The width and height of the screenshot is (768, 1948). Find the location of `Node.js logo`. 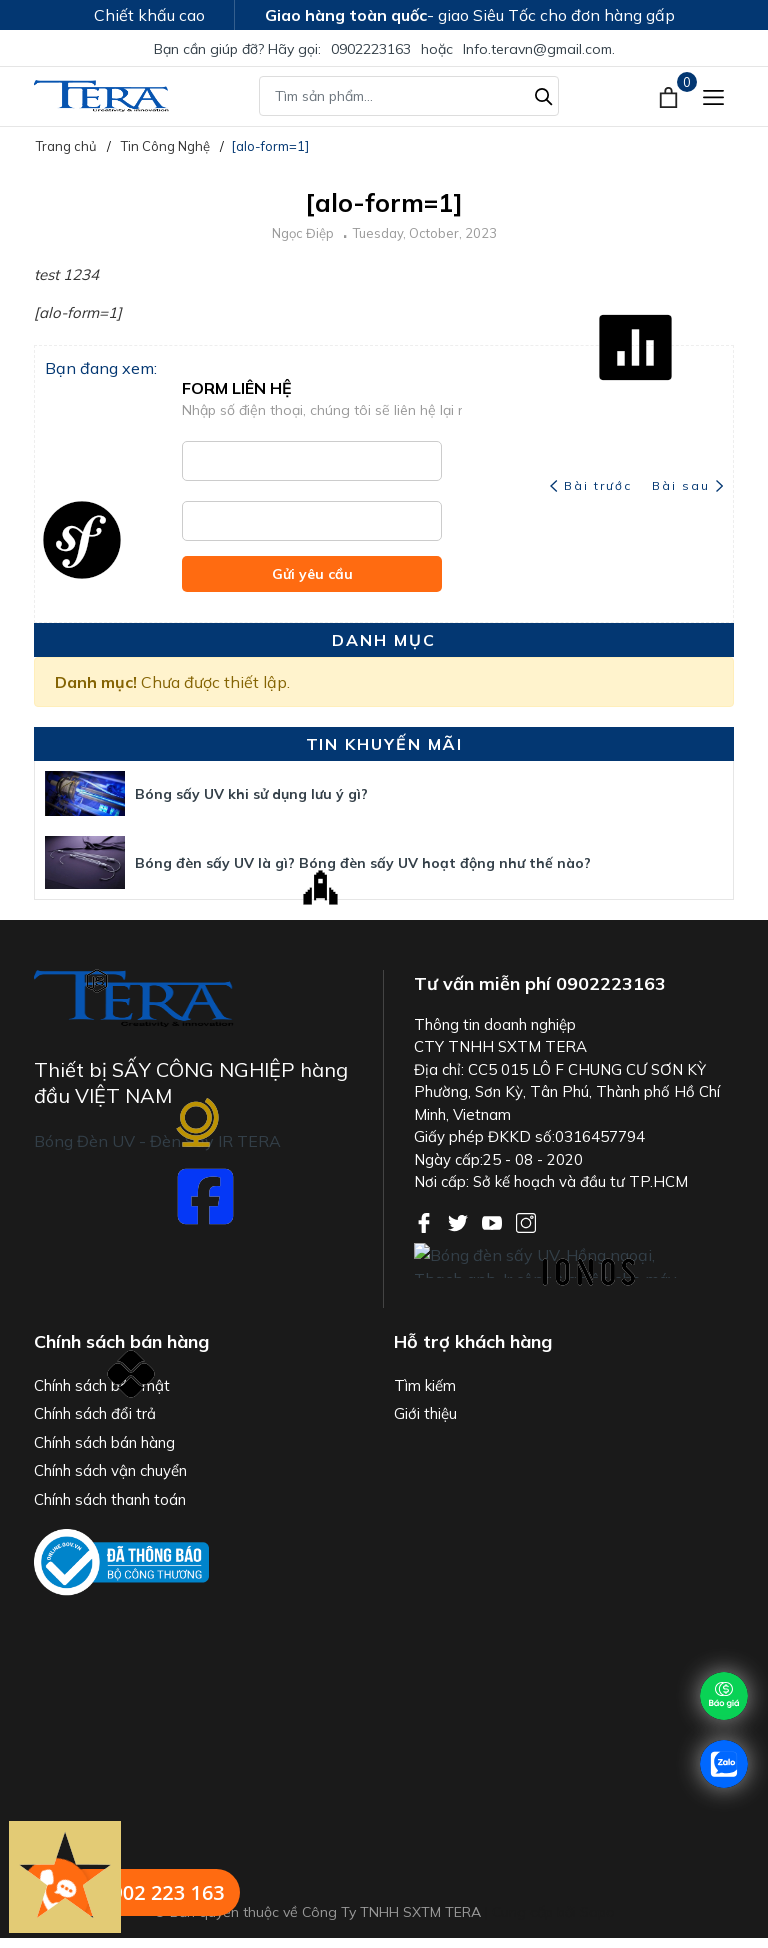

Node.js logo is located at coordinates (97, 981).